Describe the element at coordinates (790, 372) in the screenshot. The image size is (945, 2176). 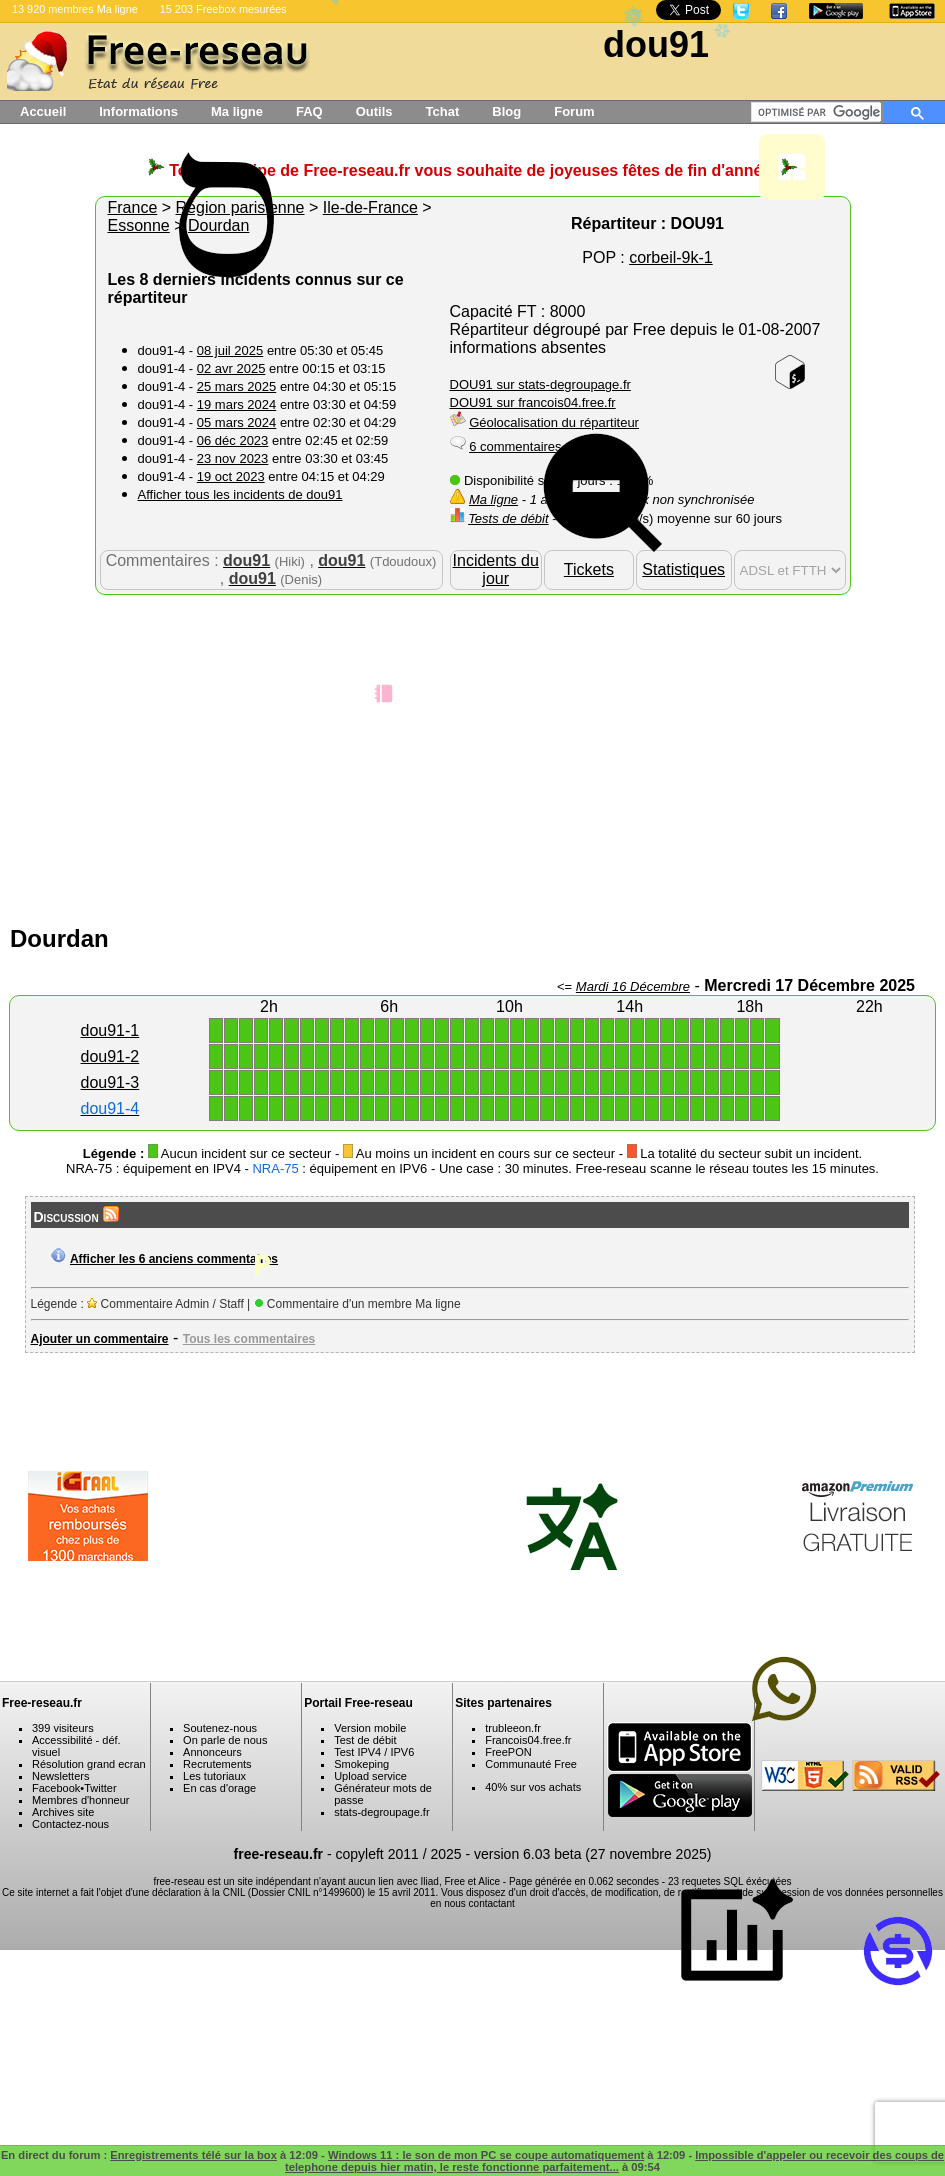
I see `open terminal or command line interface` at that location.